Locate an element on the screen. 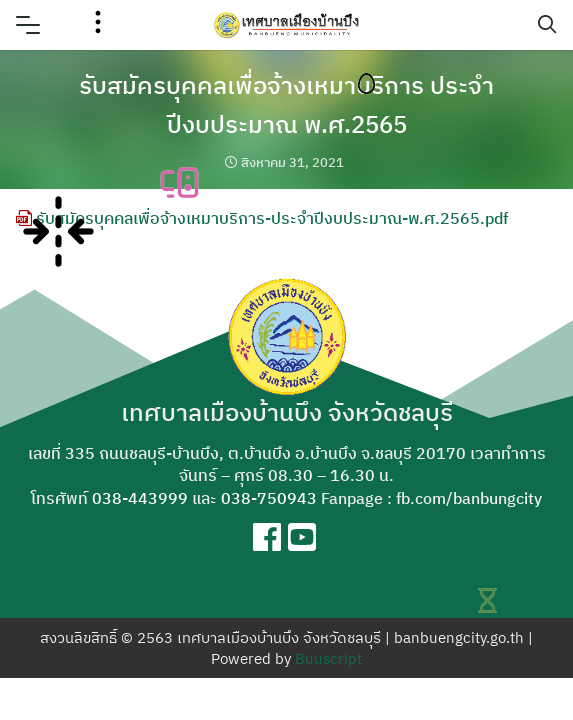  collapse content horizontally is located at coordinates (58, 231).